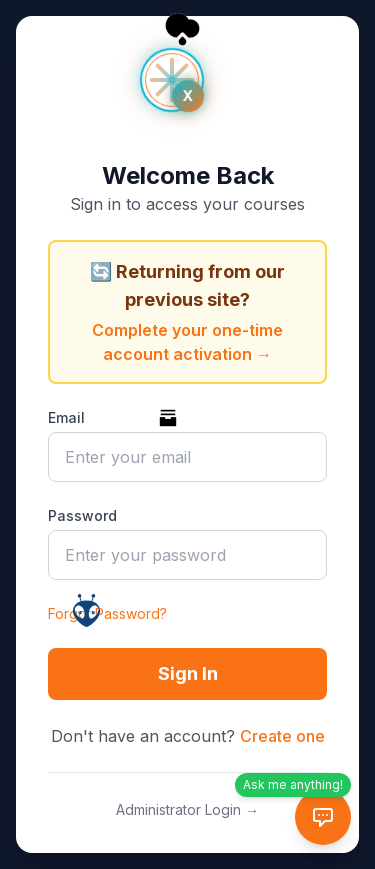  Describe the element at coordinates (182, 28) in the screenshot. I see `indicates rainy weather conditions` at that location.